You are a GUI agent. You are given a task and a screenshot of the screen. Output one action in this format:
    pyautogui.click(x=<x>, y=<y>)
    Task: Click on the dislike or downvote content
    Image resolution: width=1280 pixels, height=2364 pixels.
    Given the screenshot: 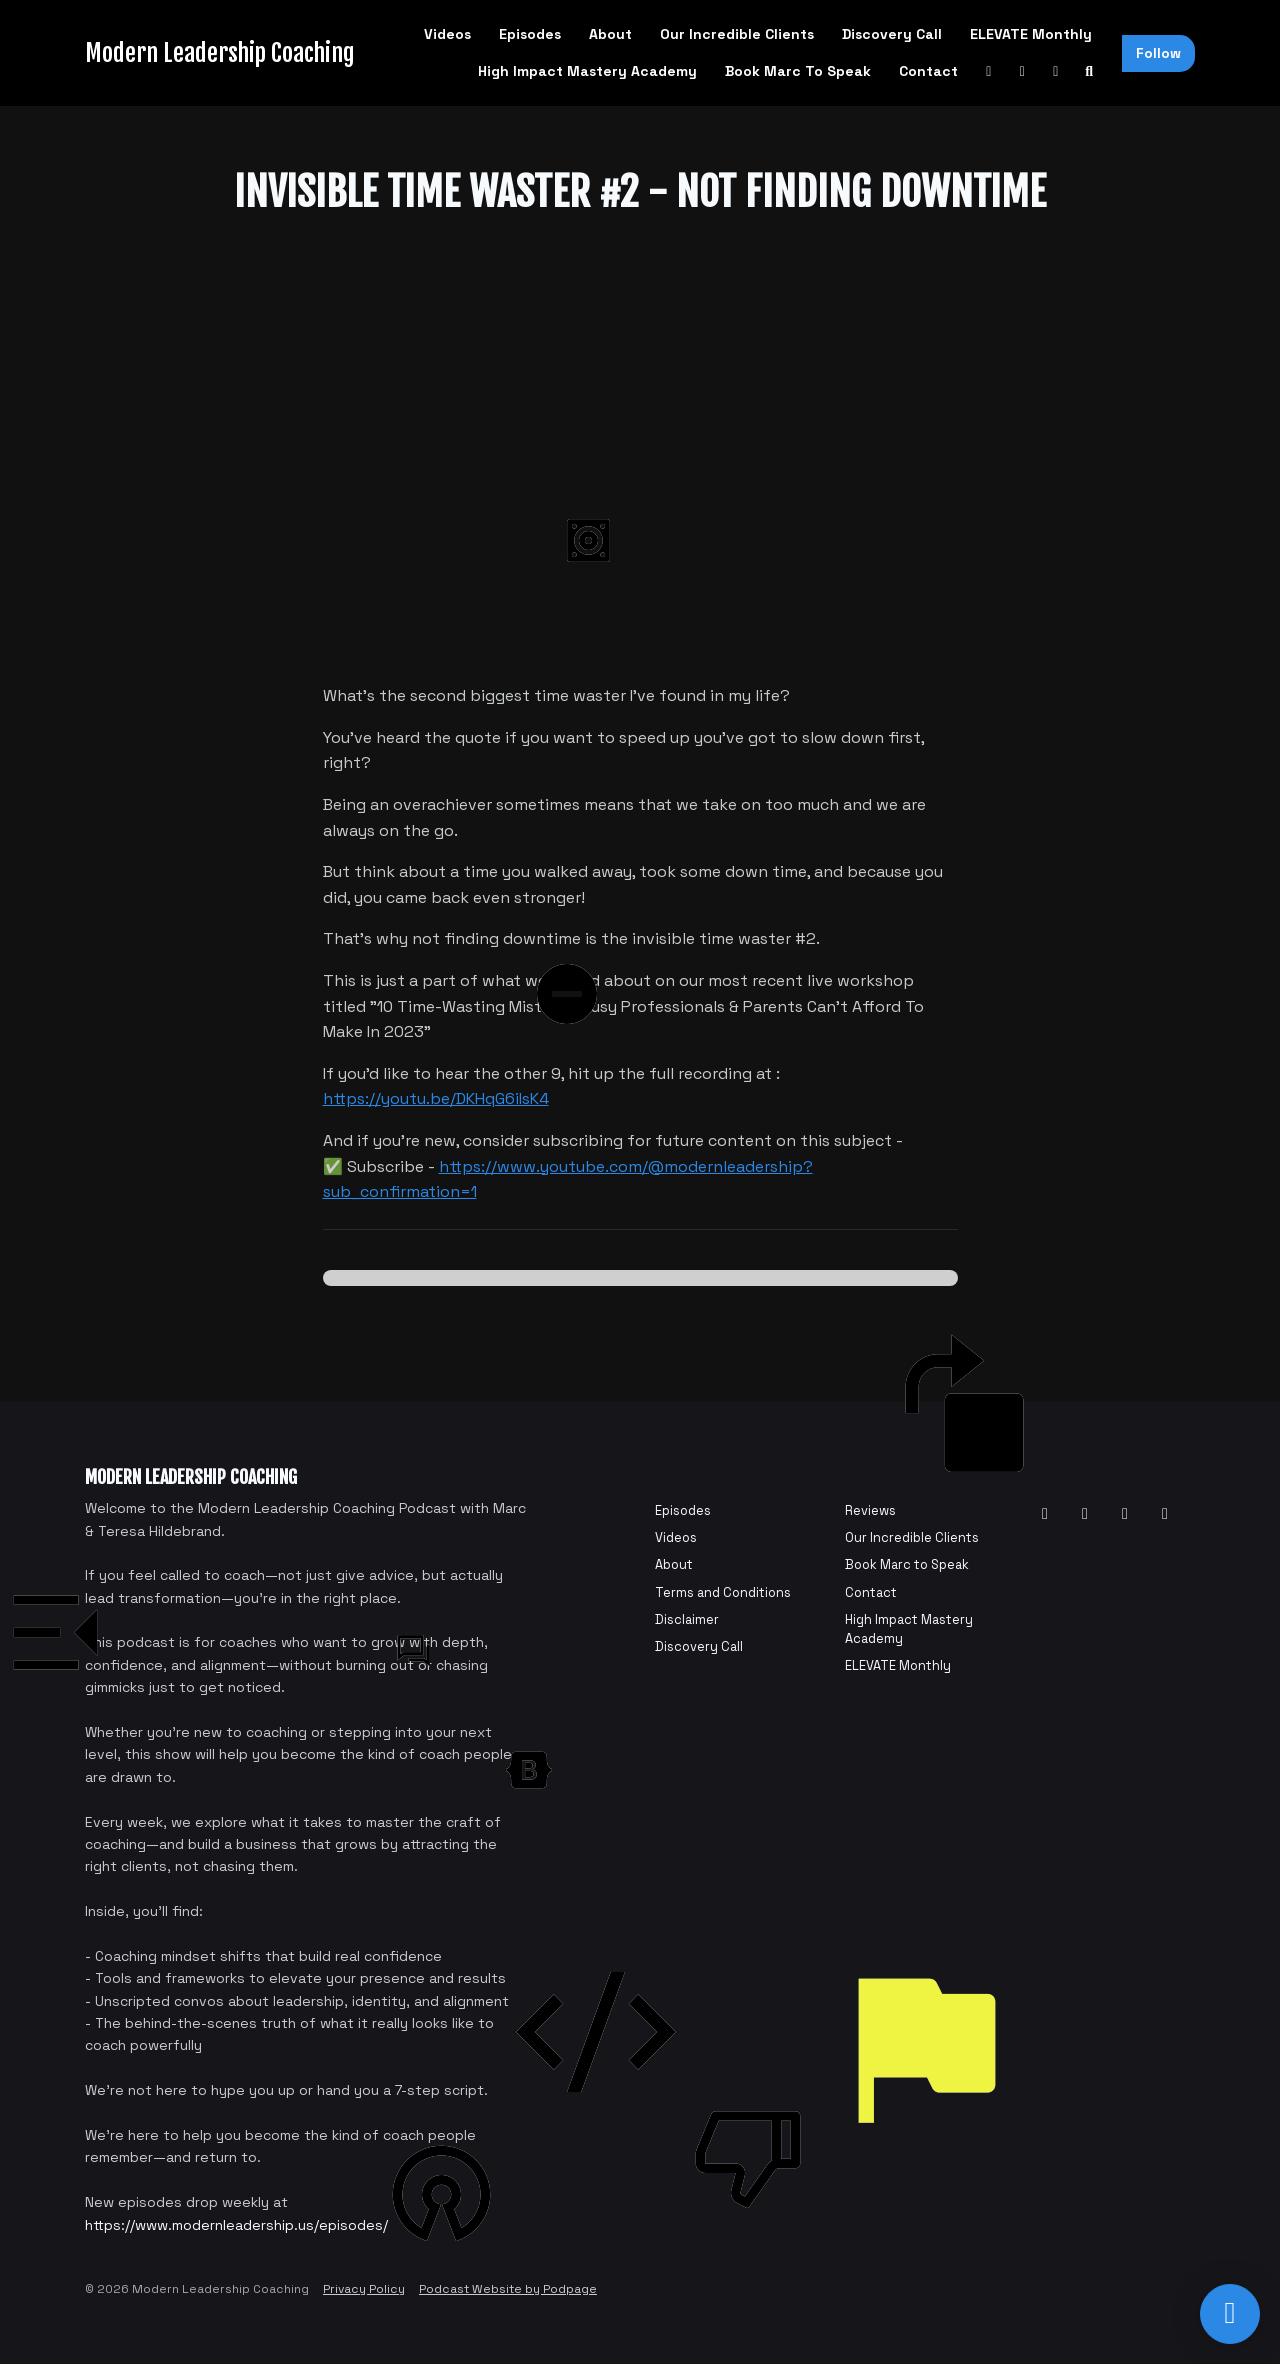 What is the action you would take?
    pyautogui.click(x=748, y=2154)
    